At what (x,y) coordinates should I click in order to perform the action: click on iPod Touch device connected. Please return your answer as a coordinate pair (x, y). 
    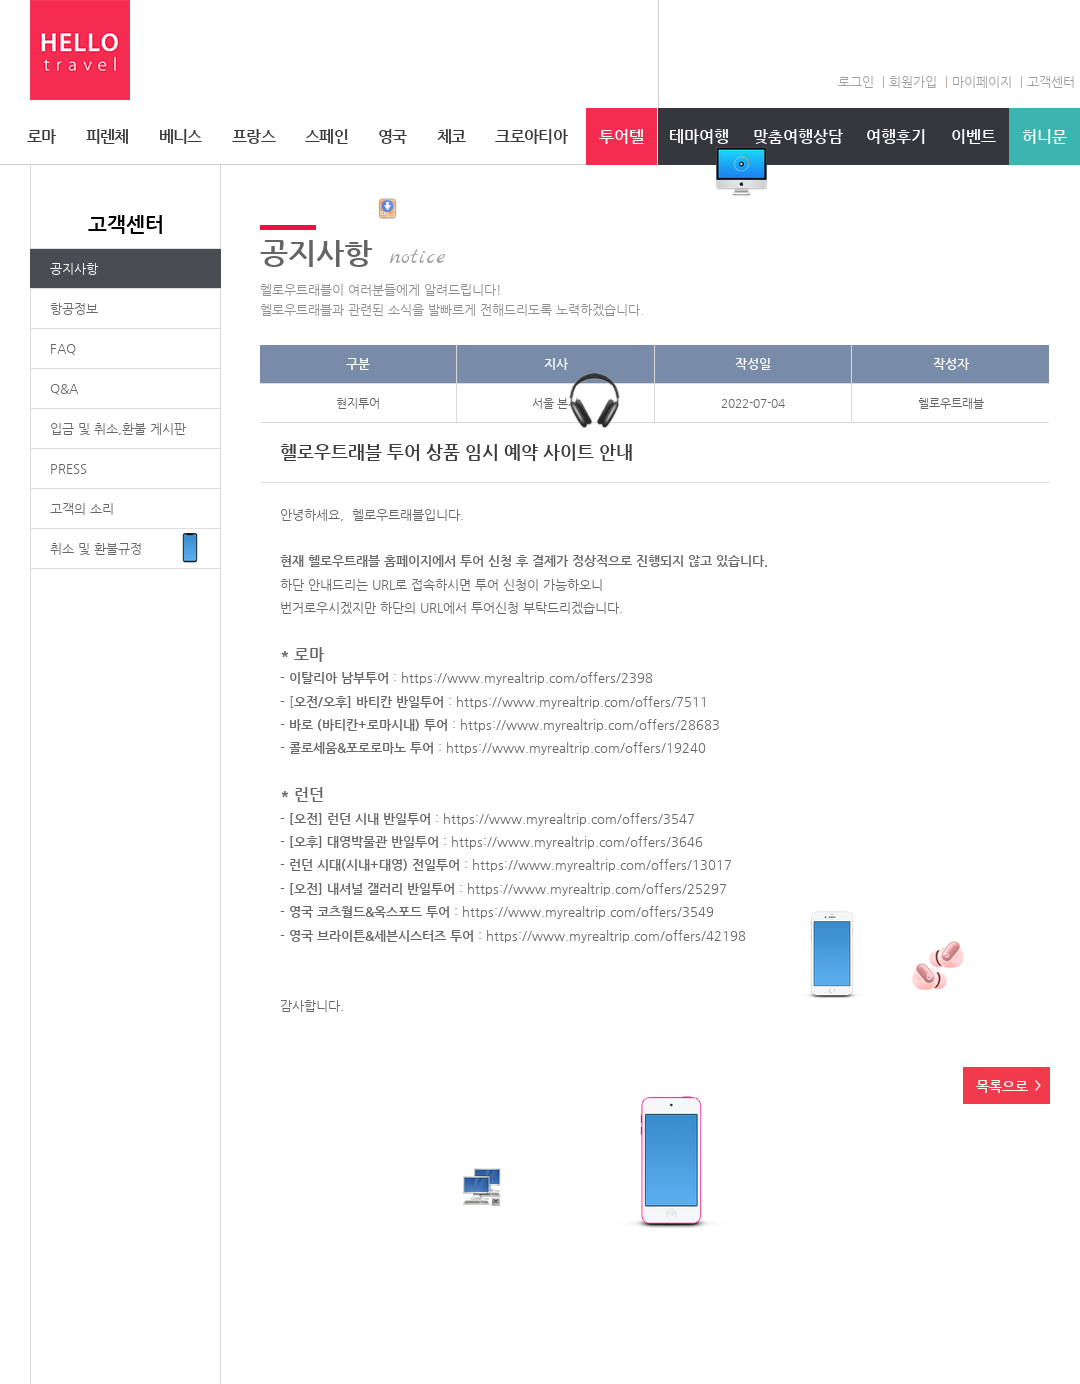
    Looking at the image, I should click on (671, 1162).